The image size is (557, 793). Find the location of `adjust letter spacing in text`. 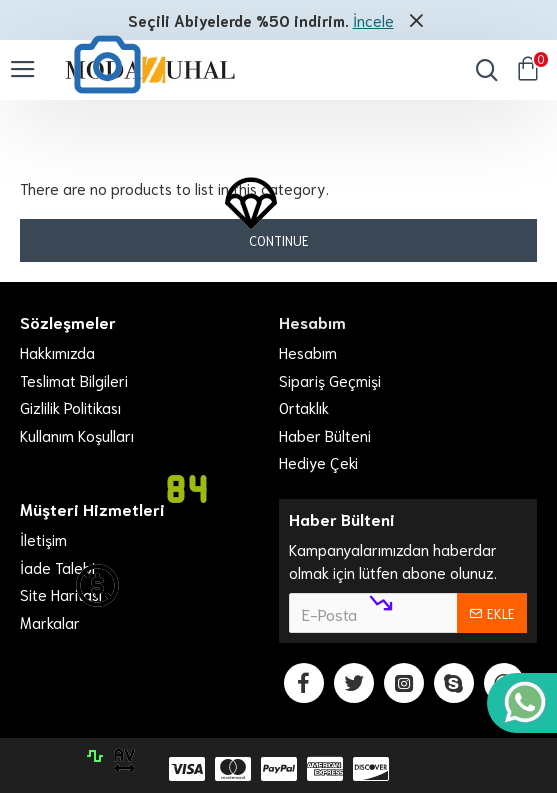

adjust letter spacing in text is located at coordinates (124, 760).